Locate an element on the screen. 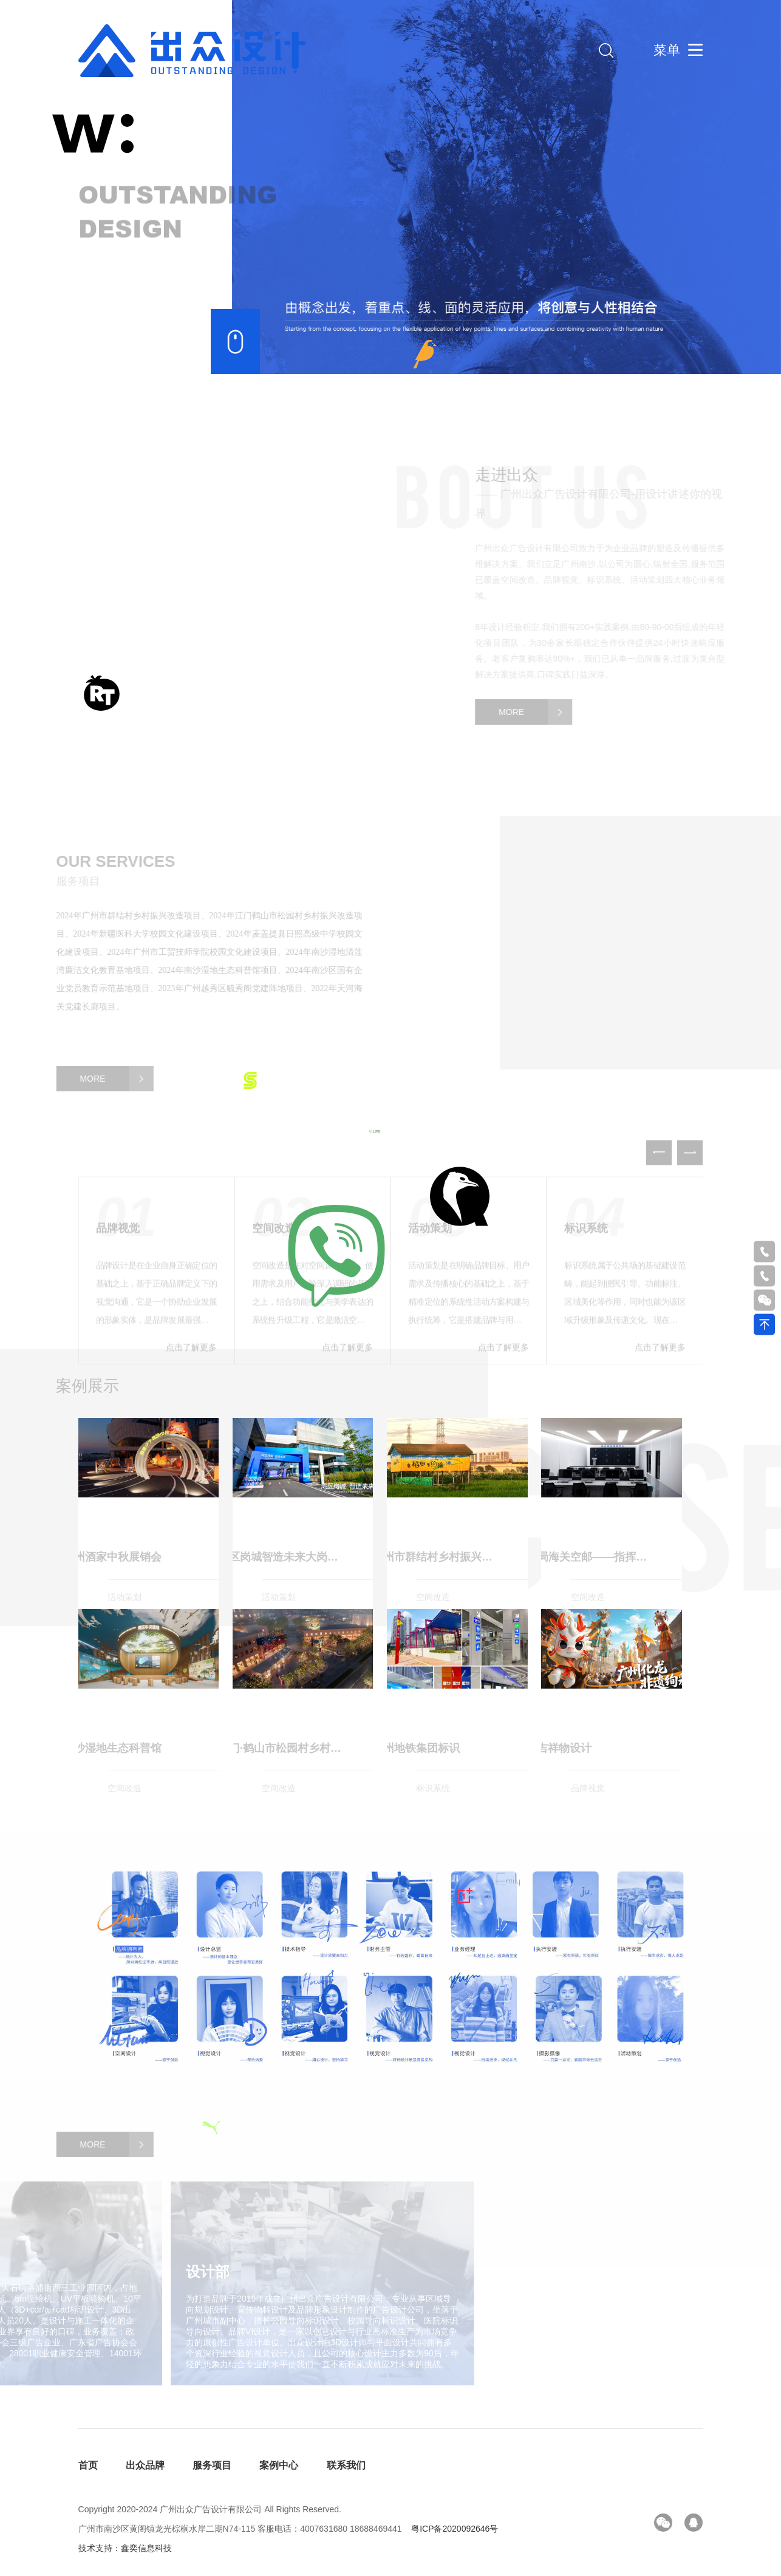 The height and width of the screenshot is (2576, 781). sega brand logo is located at coordinates (250, 1080).